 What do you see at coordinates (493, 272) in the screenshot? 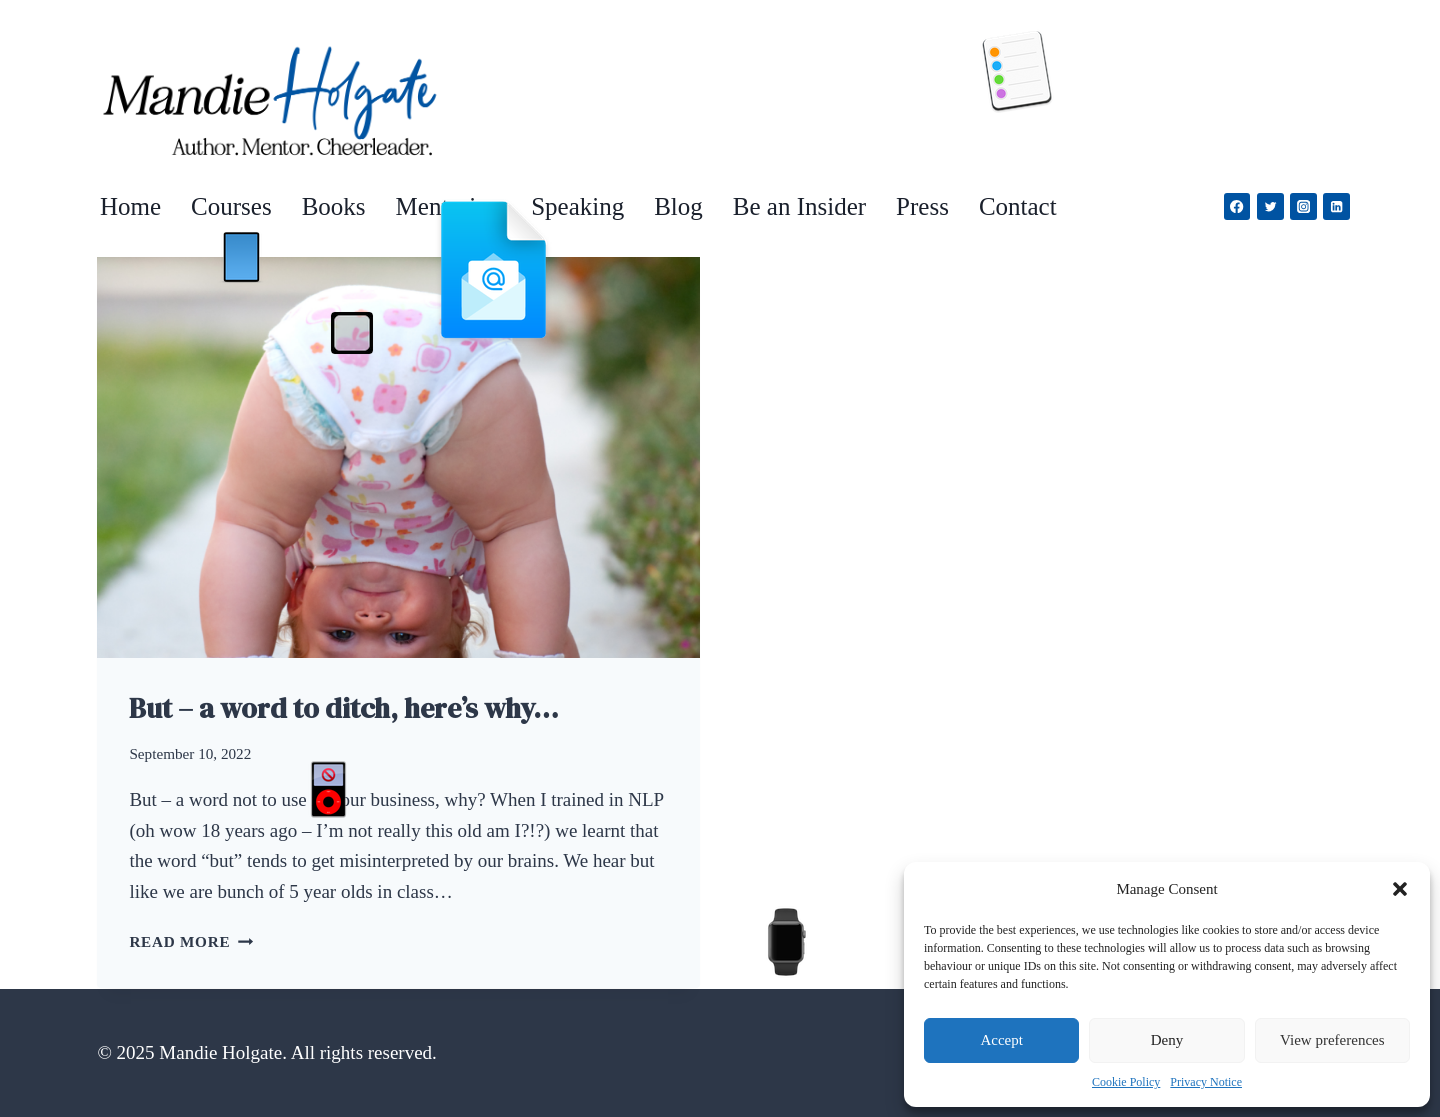
I see `an email message file or .eml attachment` at bounding box center [493, 272].